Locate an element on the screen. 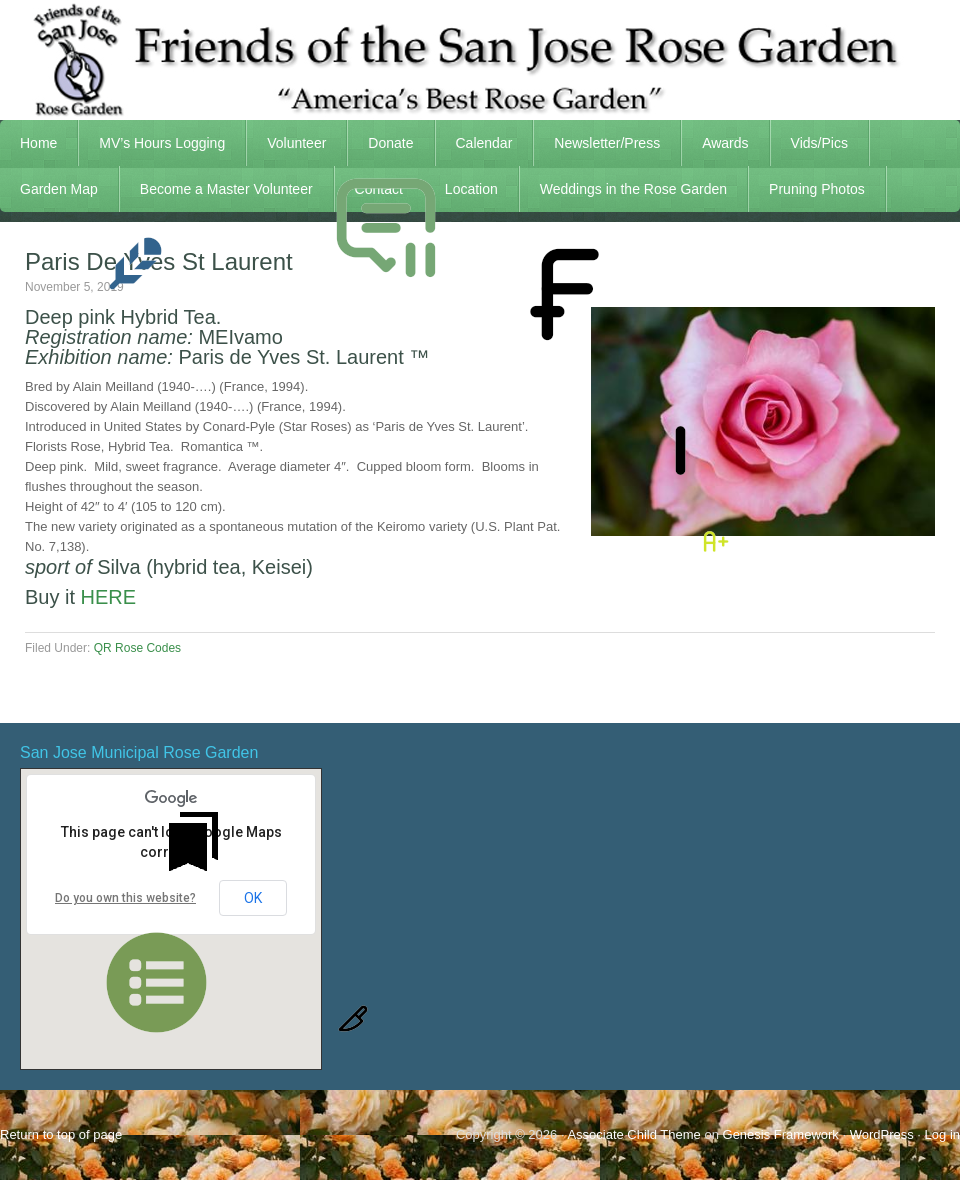 This screenshot has width=960, height=1180. increase text size is located at coordinates (715, 541).